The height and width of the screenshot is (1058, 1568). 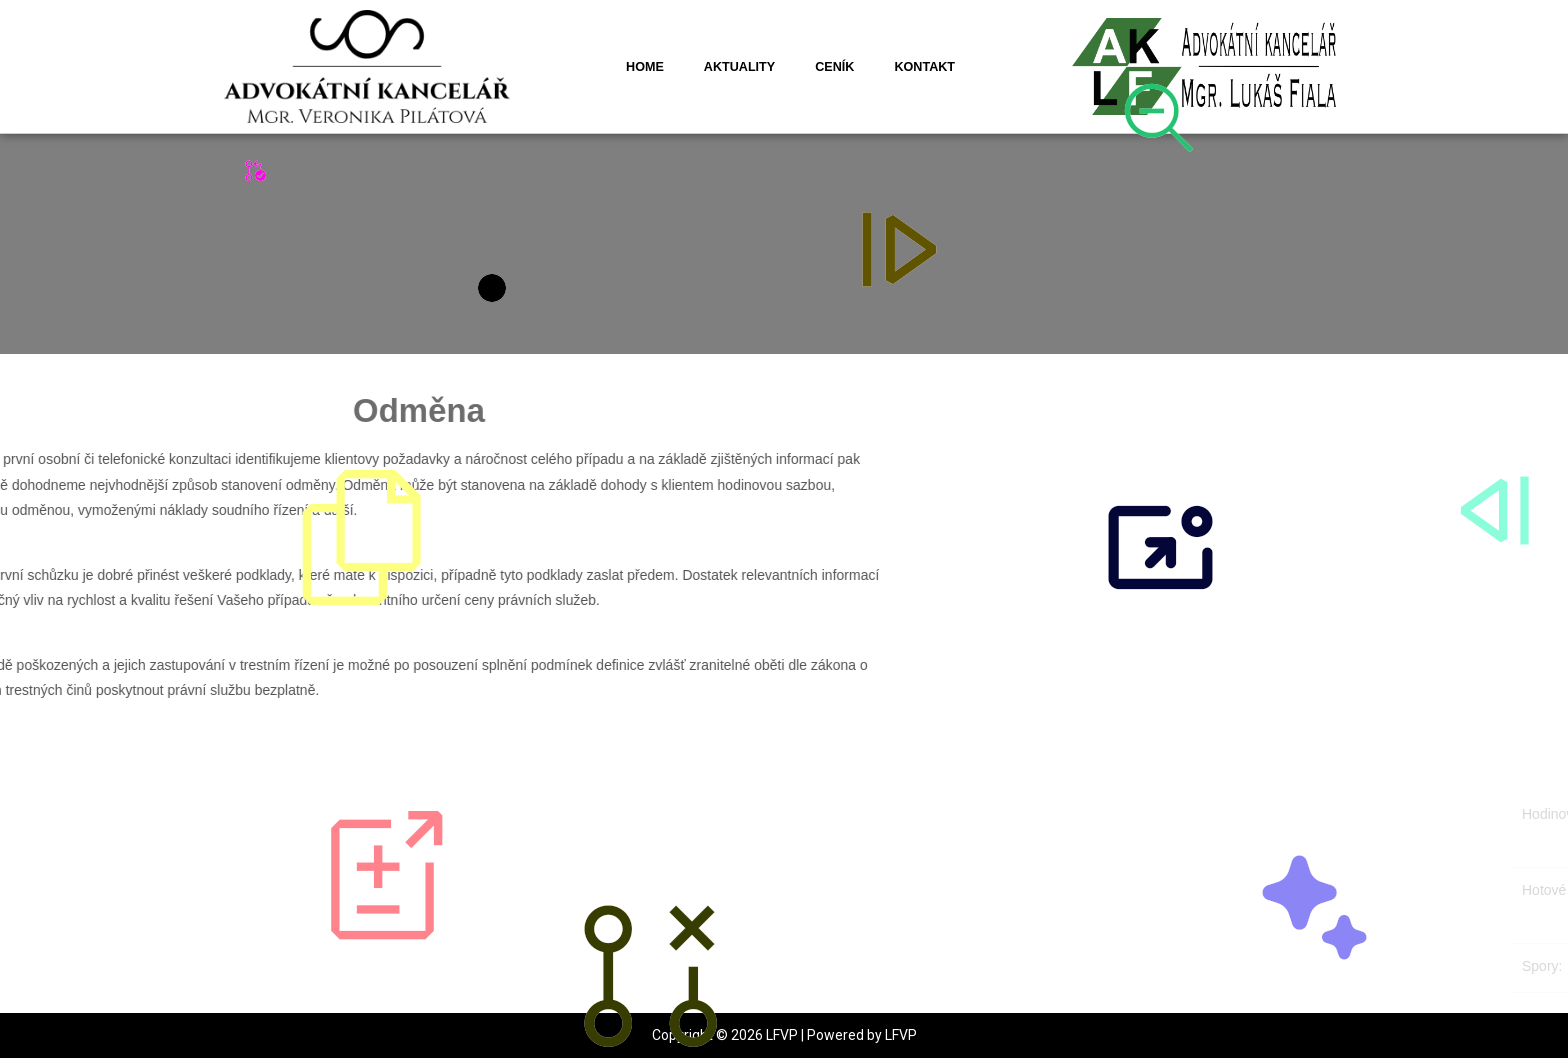 What do you see at coordinates (896, 249) in the screenshot?
I see `continue debugging to the next breakpoint` at bounding box center [896, 249].